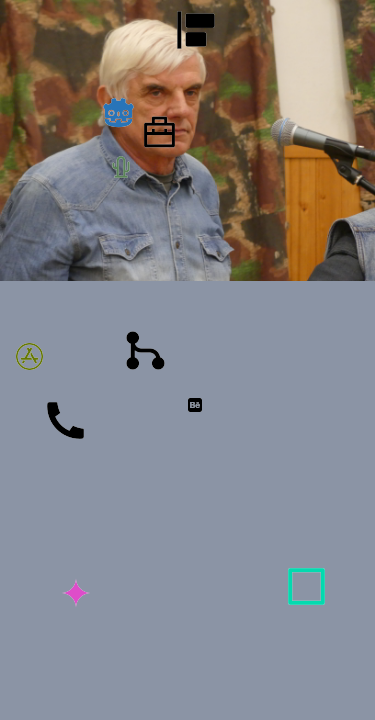  What do you see at coordinates (196, 30) in the screenshot?
I see `align selected items to the left edge` at bounding box center [196, 30].